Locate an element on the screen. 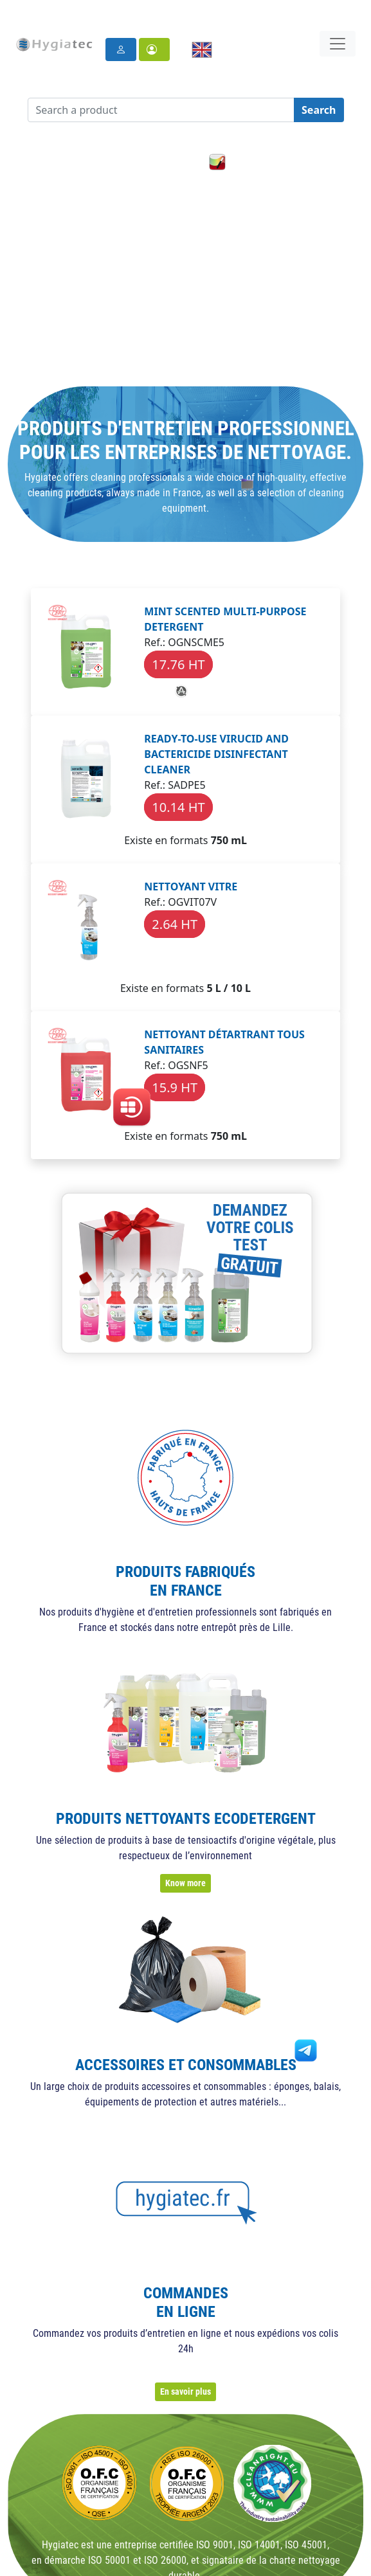 The width and height of the screenshot is (371, 2576). check for available system updates is located at coordinates (181, 691).